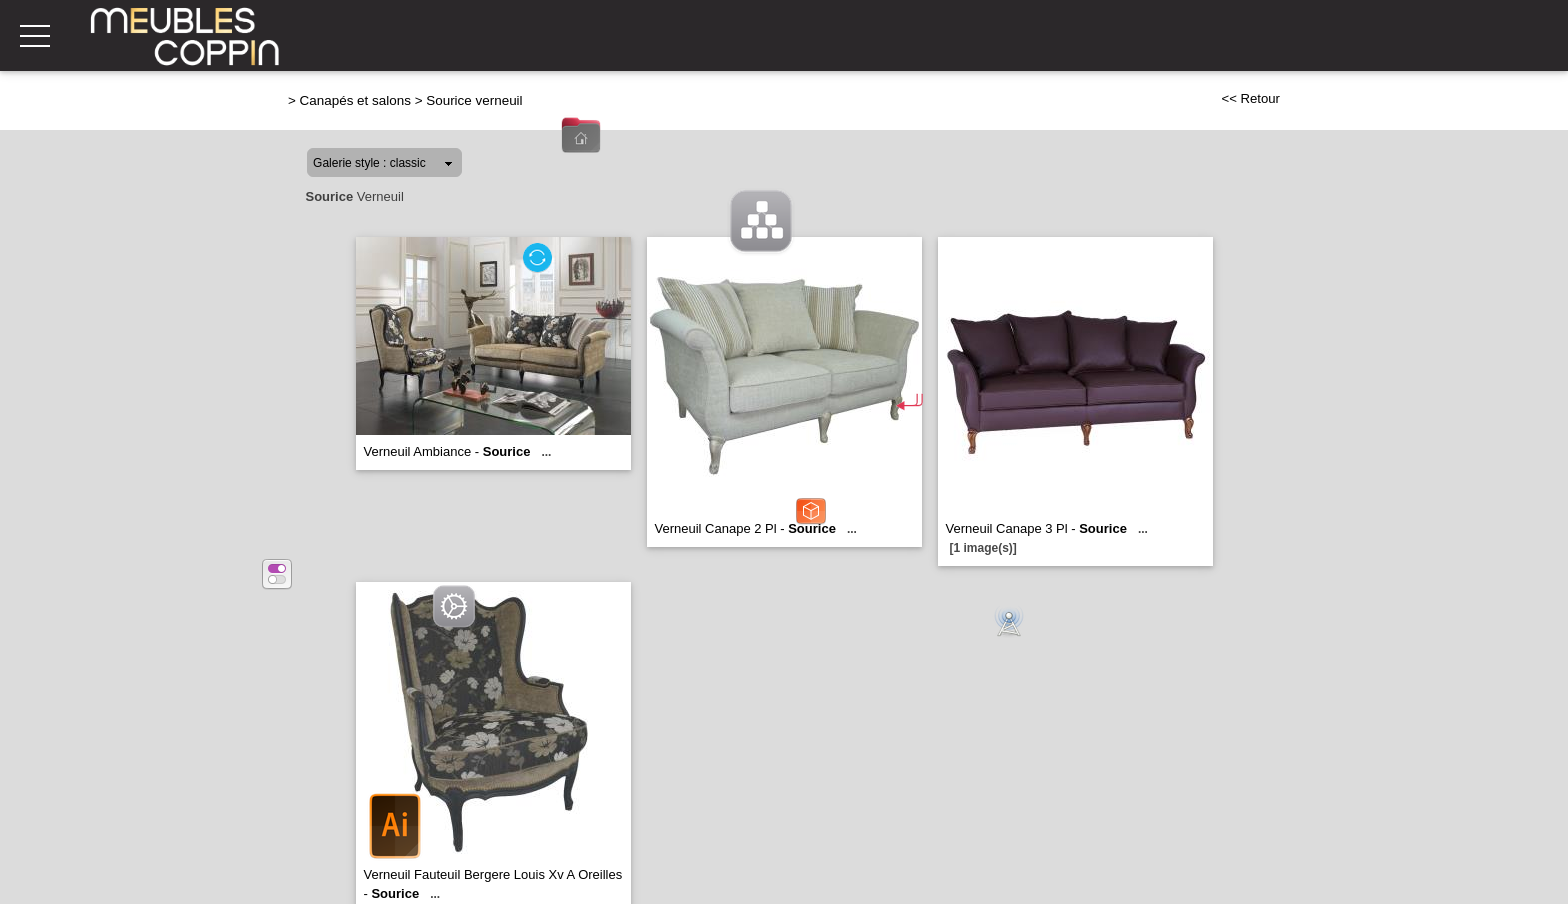 The width and height of the screenshot is (1568, 904). I want to click on a binary STL 3D model file, so click(811, 510).